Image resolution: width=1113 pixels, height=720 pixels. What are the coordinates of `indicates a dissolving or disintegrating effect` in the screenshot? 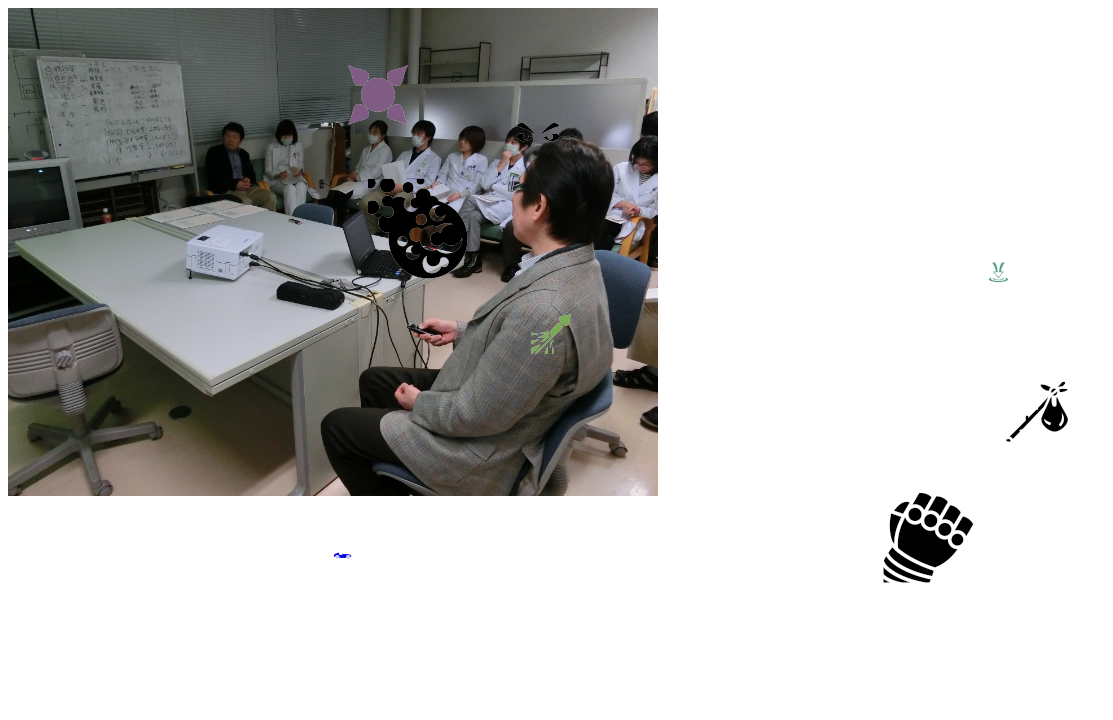 It's located at (418, 229).